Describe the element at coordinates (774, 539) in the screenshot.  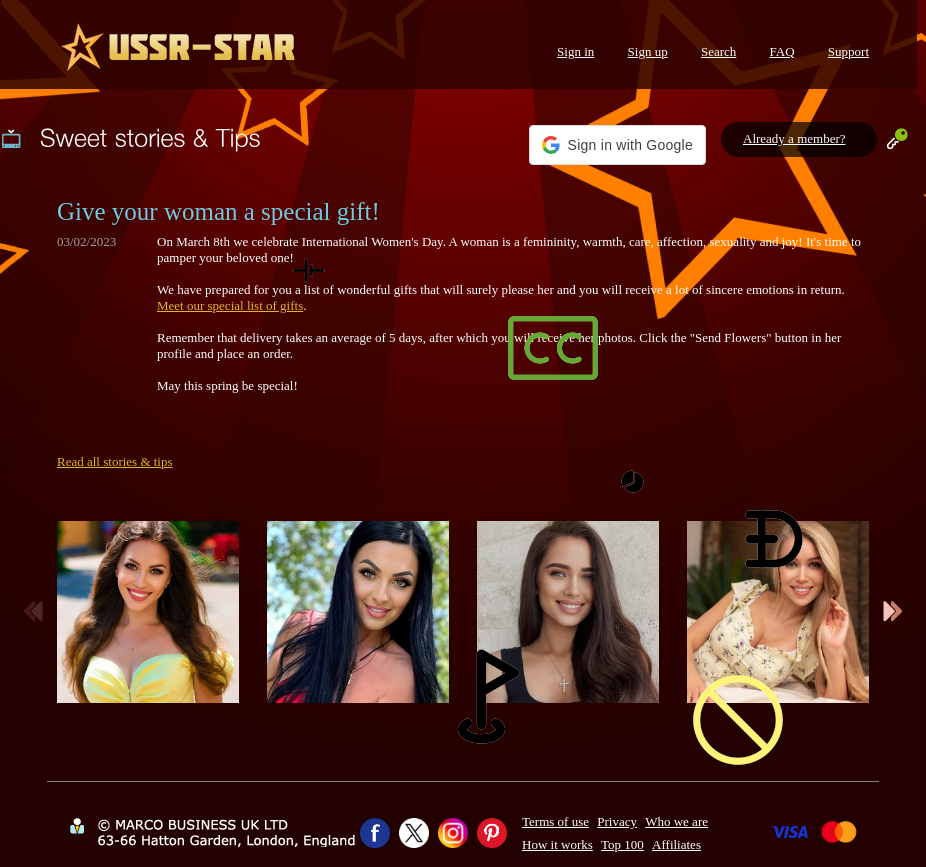
I see `view dogecoin balance or wallet` at that location.